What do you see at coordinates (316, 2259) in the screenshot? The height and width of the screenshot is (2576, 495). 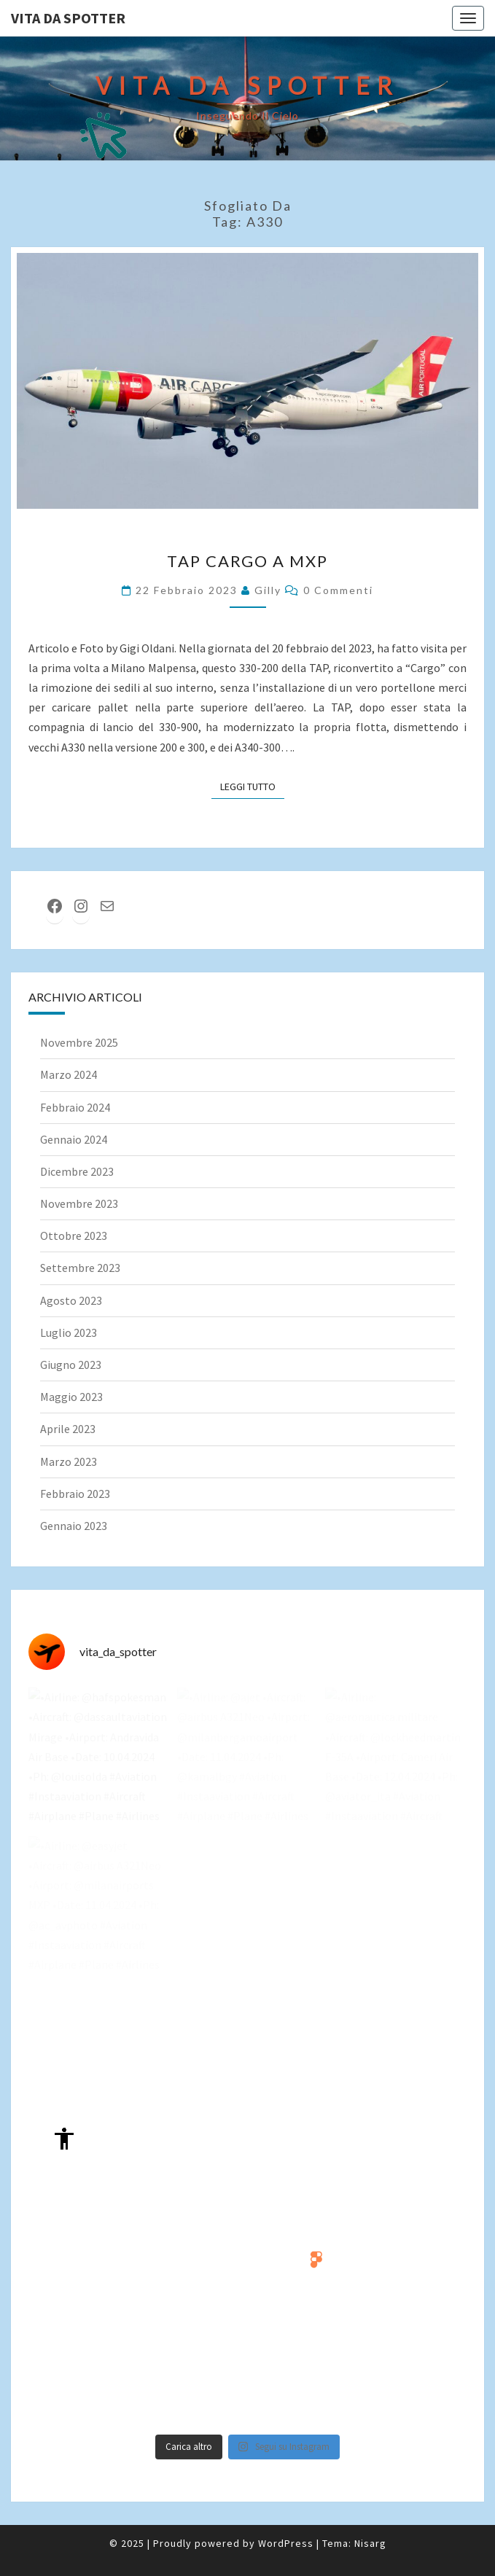 I see `open figma design file` at bounding box center [316, 2259].